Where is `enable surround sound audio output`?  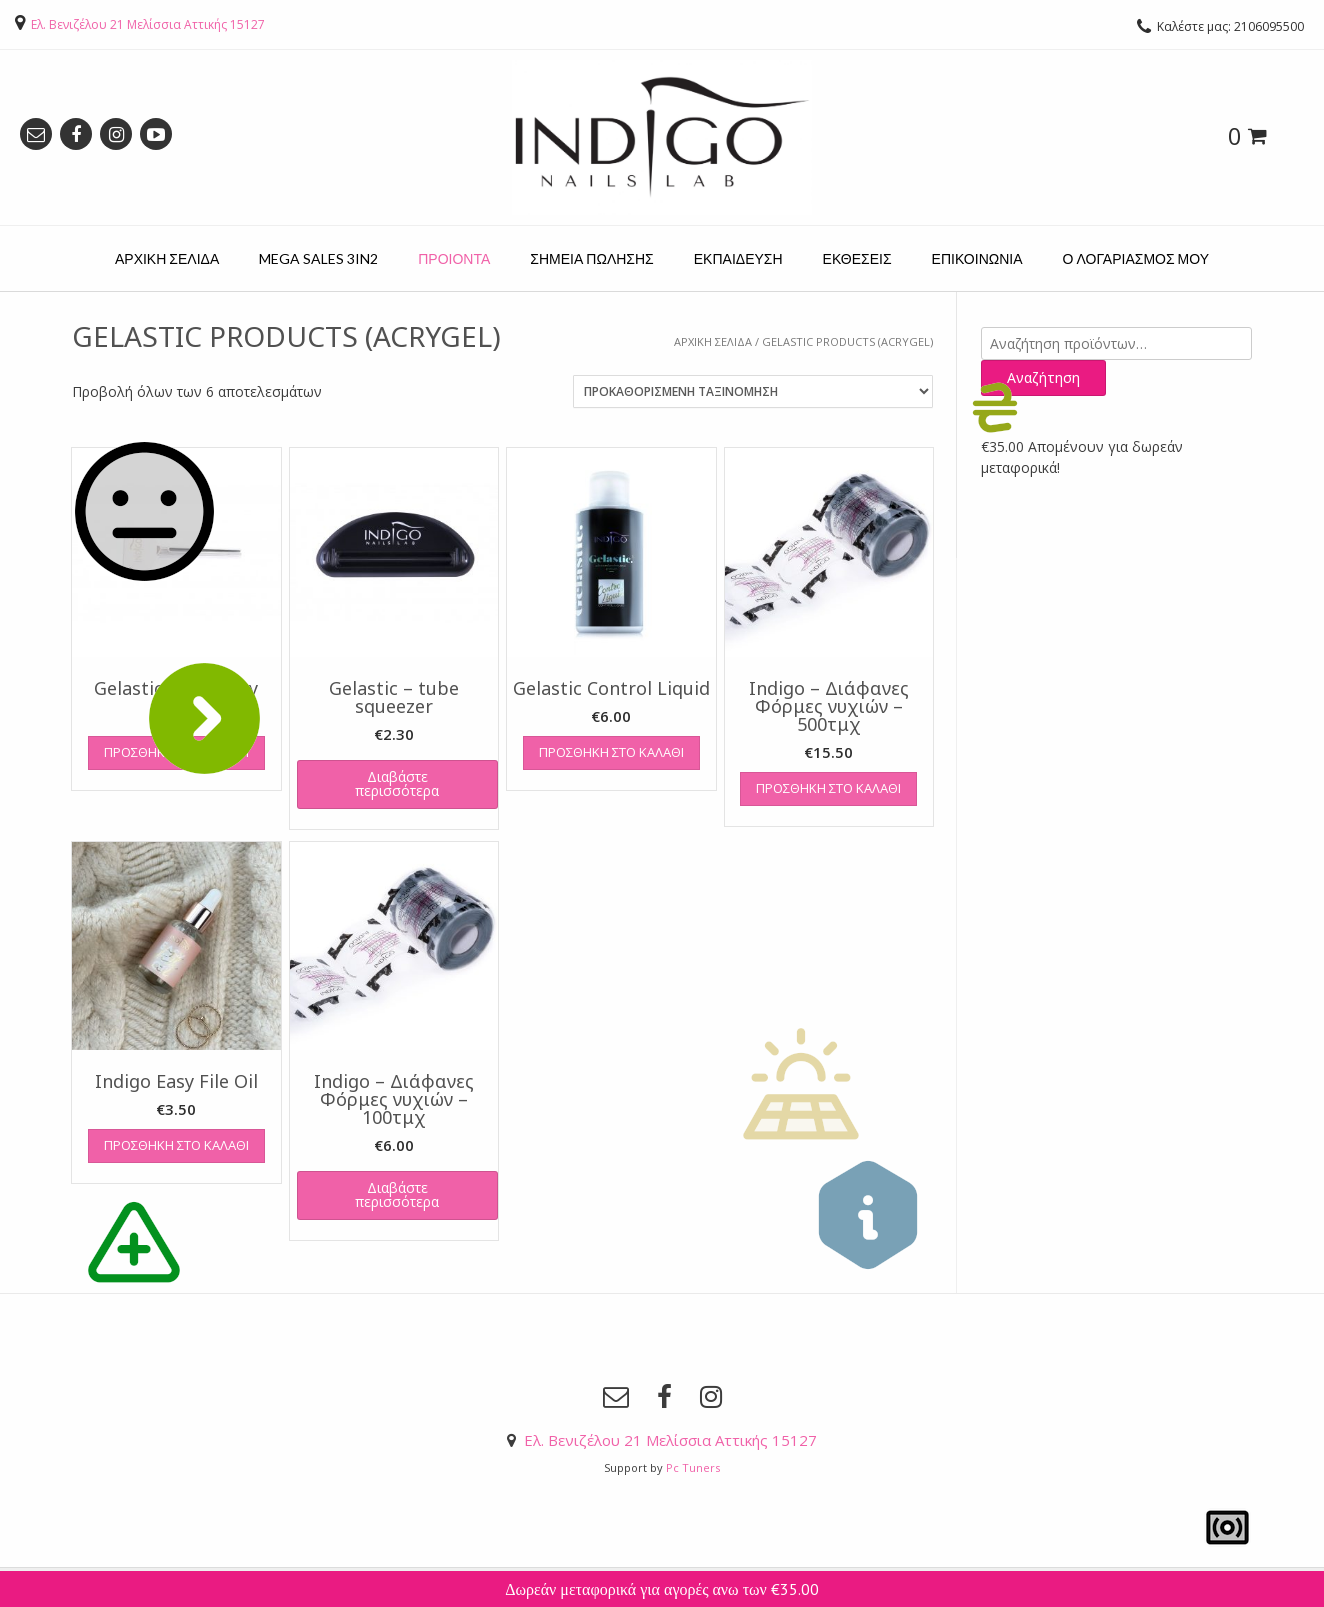
enable surround sound audio output is located at coordinates (1227, 1527).